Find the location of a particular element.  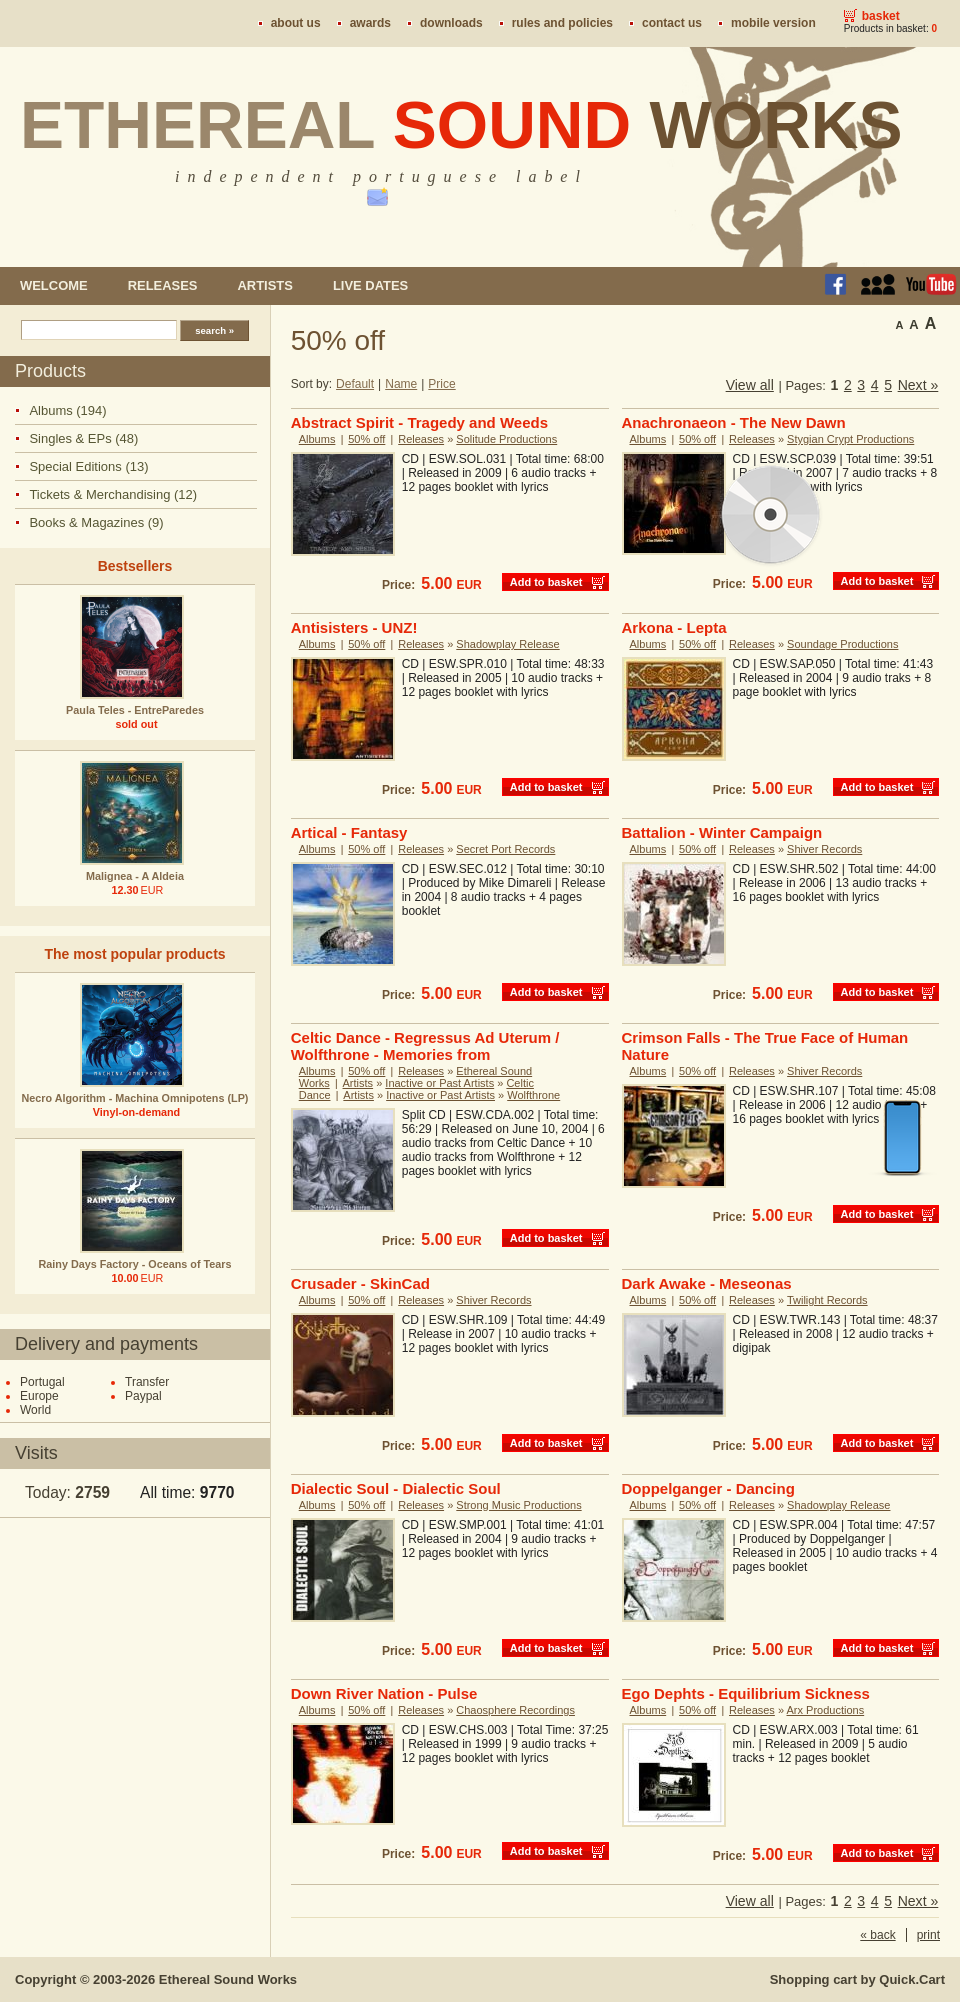

access dvd or optical disc drive is located at coordinates (770, 514).